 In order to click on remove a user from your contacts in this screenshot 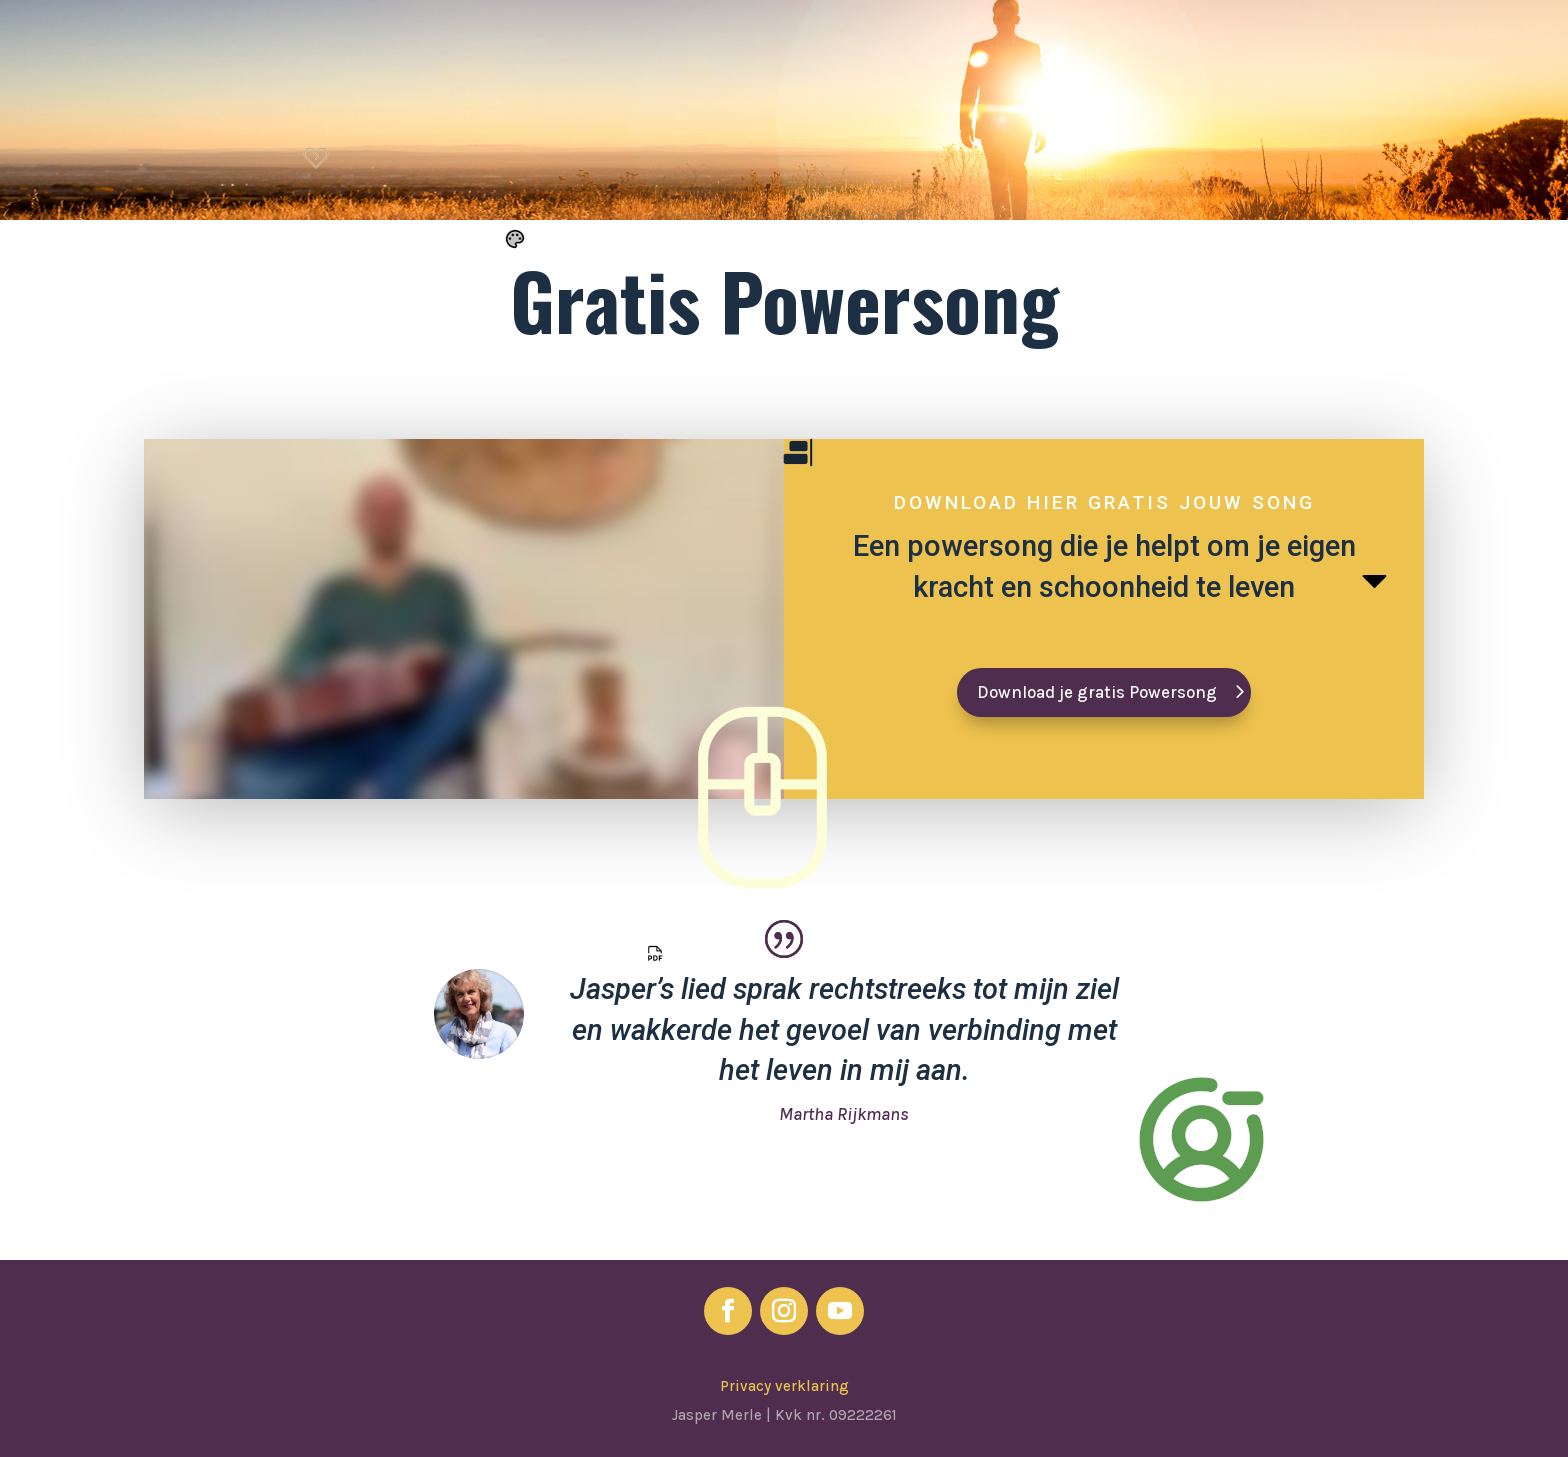, I will do `click(1201, 1139)`.